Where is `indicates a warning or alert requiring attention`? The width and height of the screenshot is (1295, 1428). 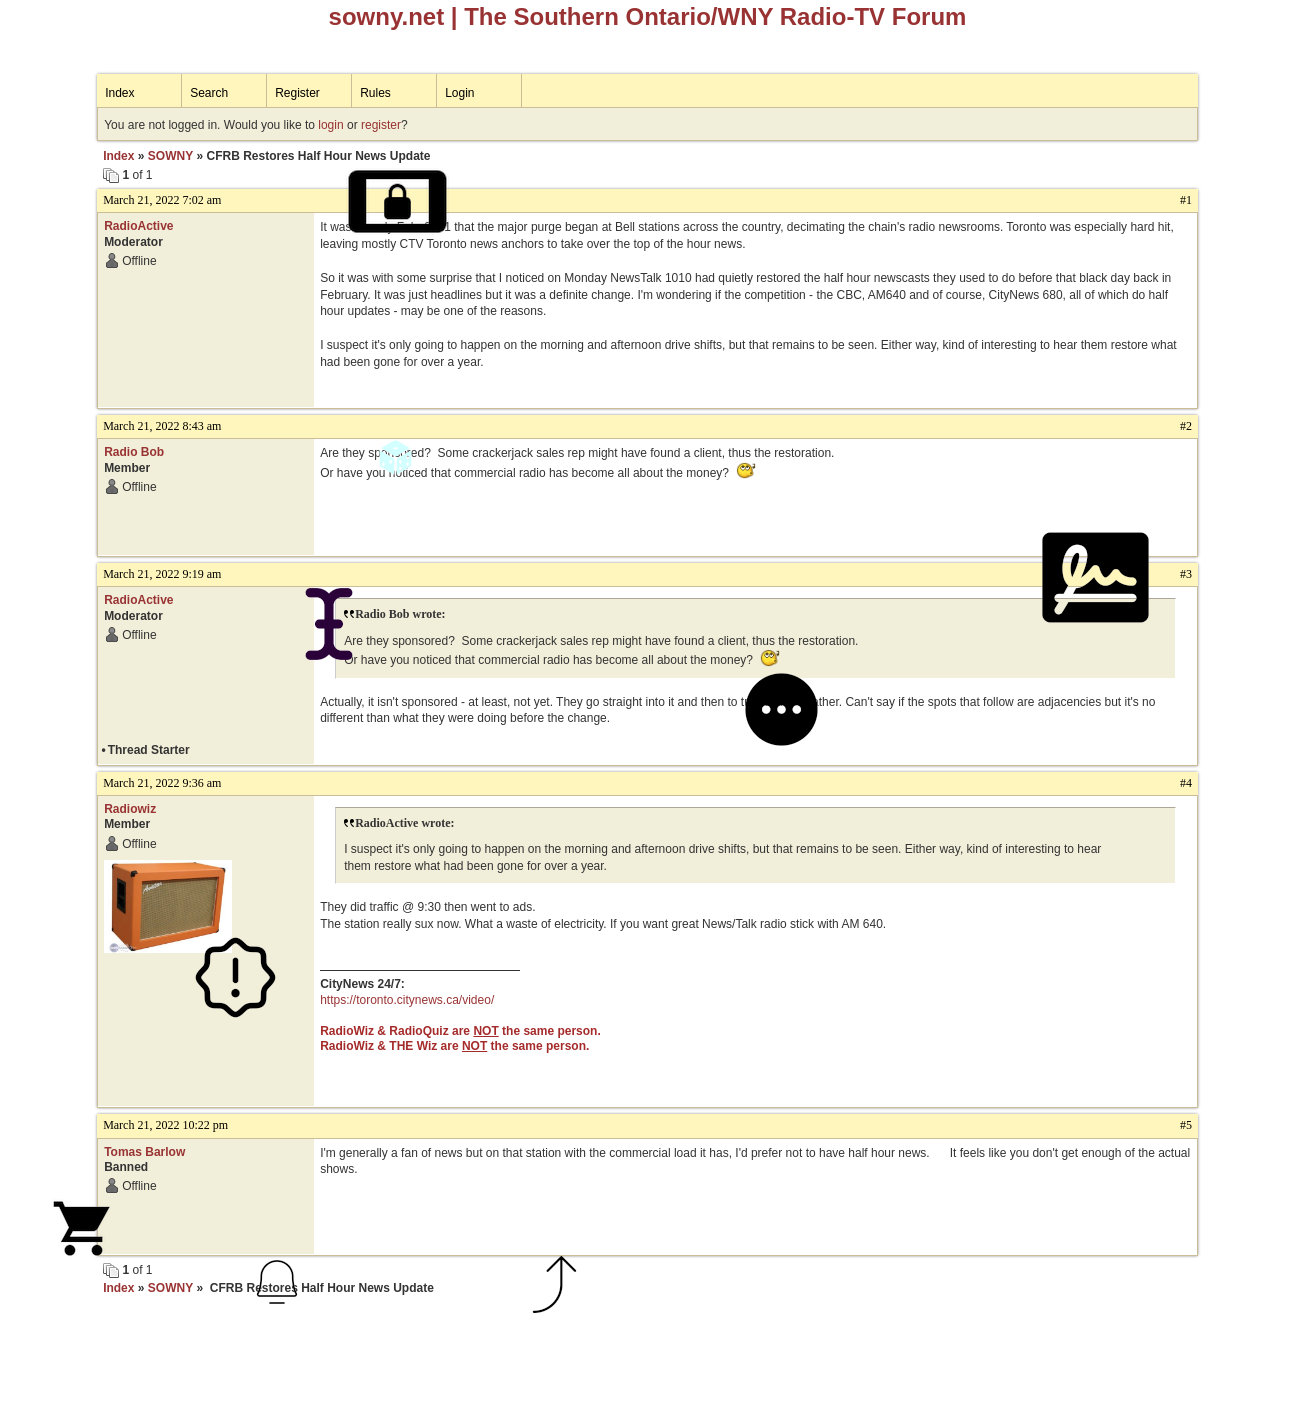
indicates a warning or alert requiring attention is located at coordinates (235, 977).